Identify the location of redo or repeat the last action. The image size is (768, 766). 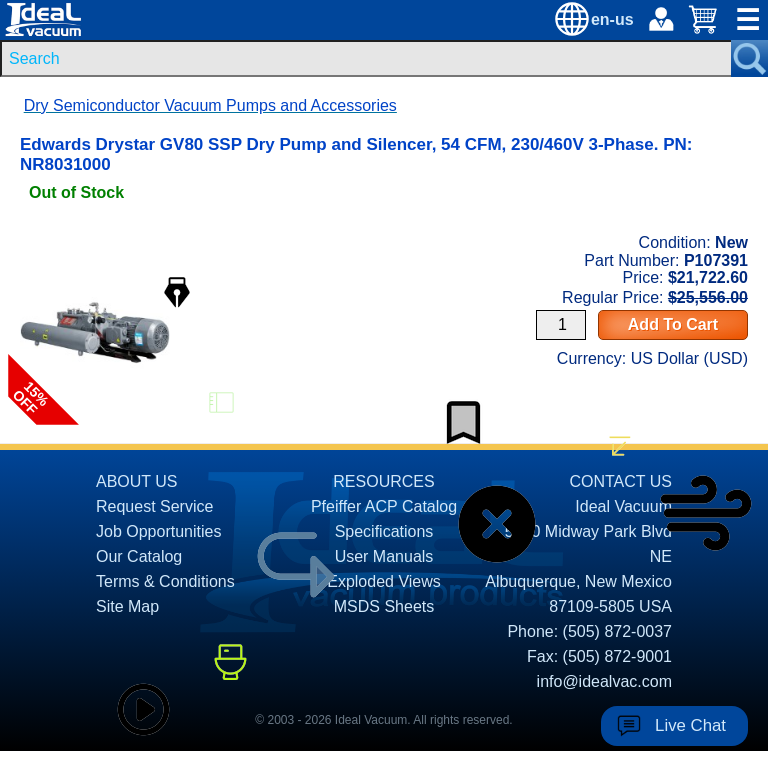
(296, 562).